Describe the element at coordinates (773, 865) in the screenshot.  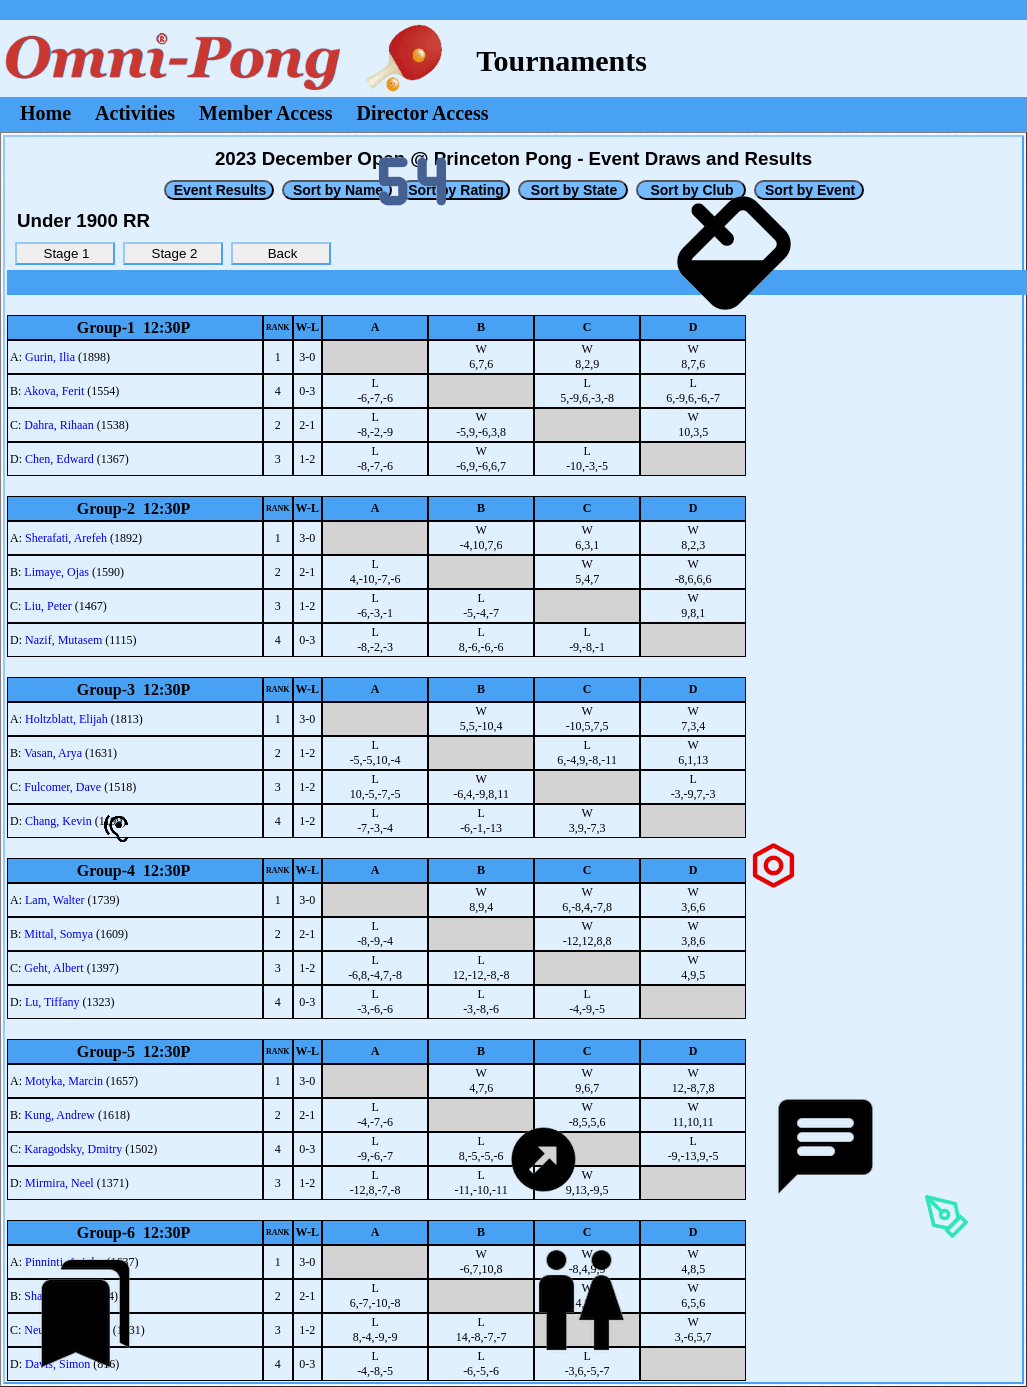
I see `access settings or configuration options` at that location.